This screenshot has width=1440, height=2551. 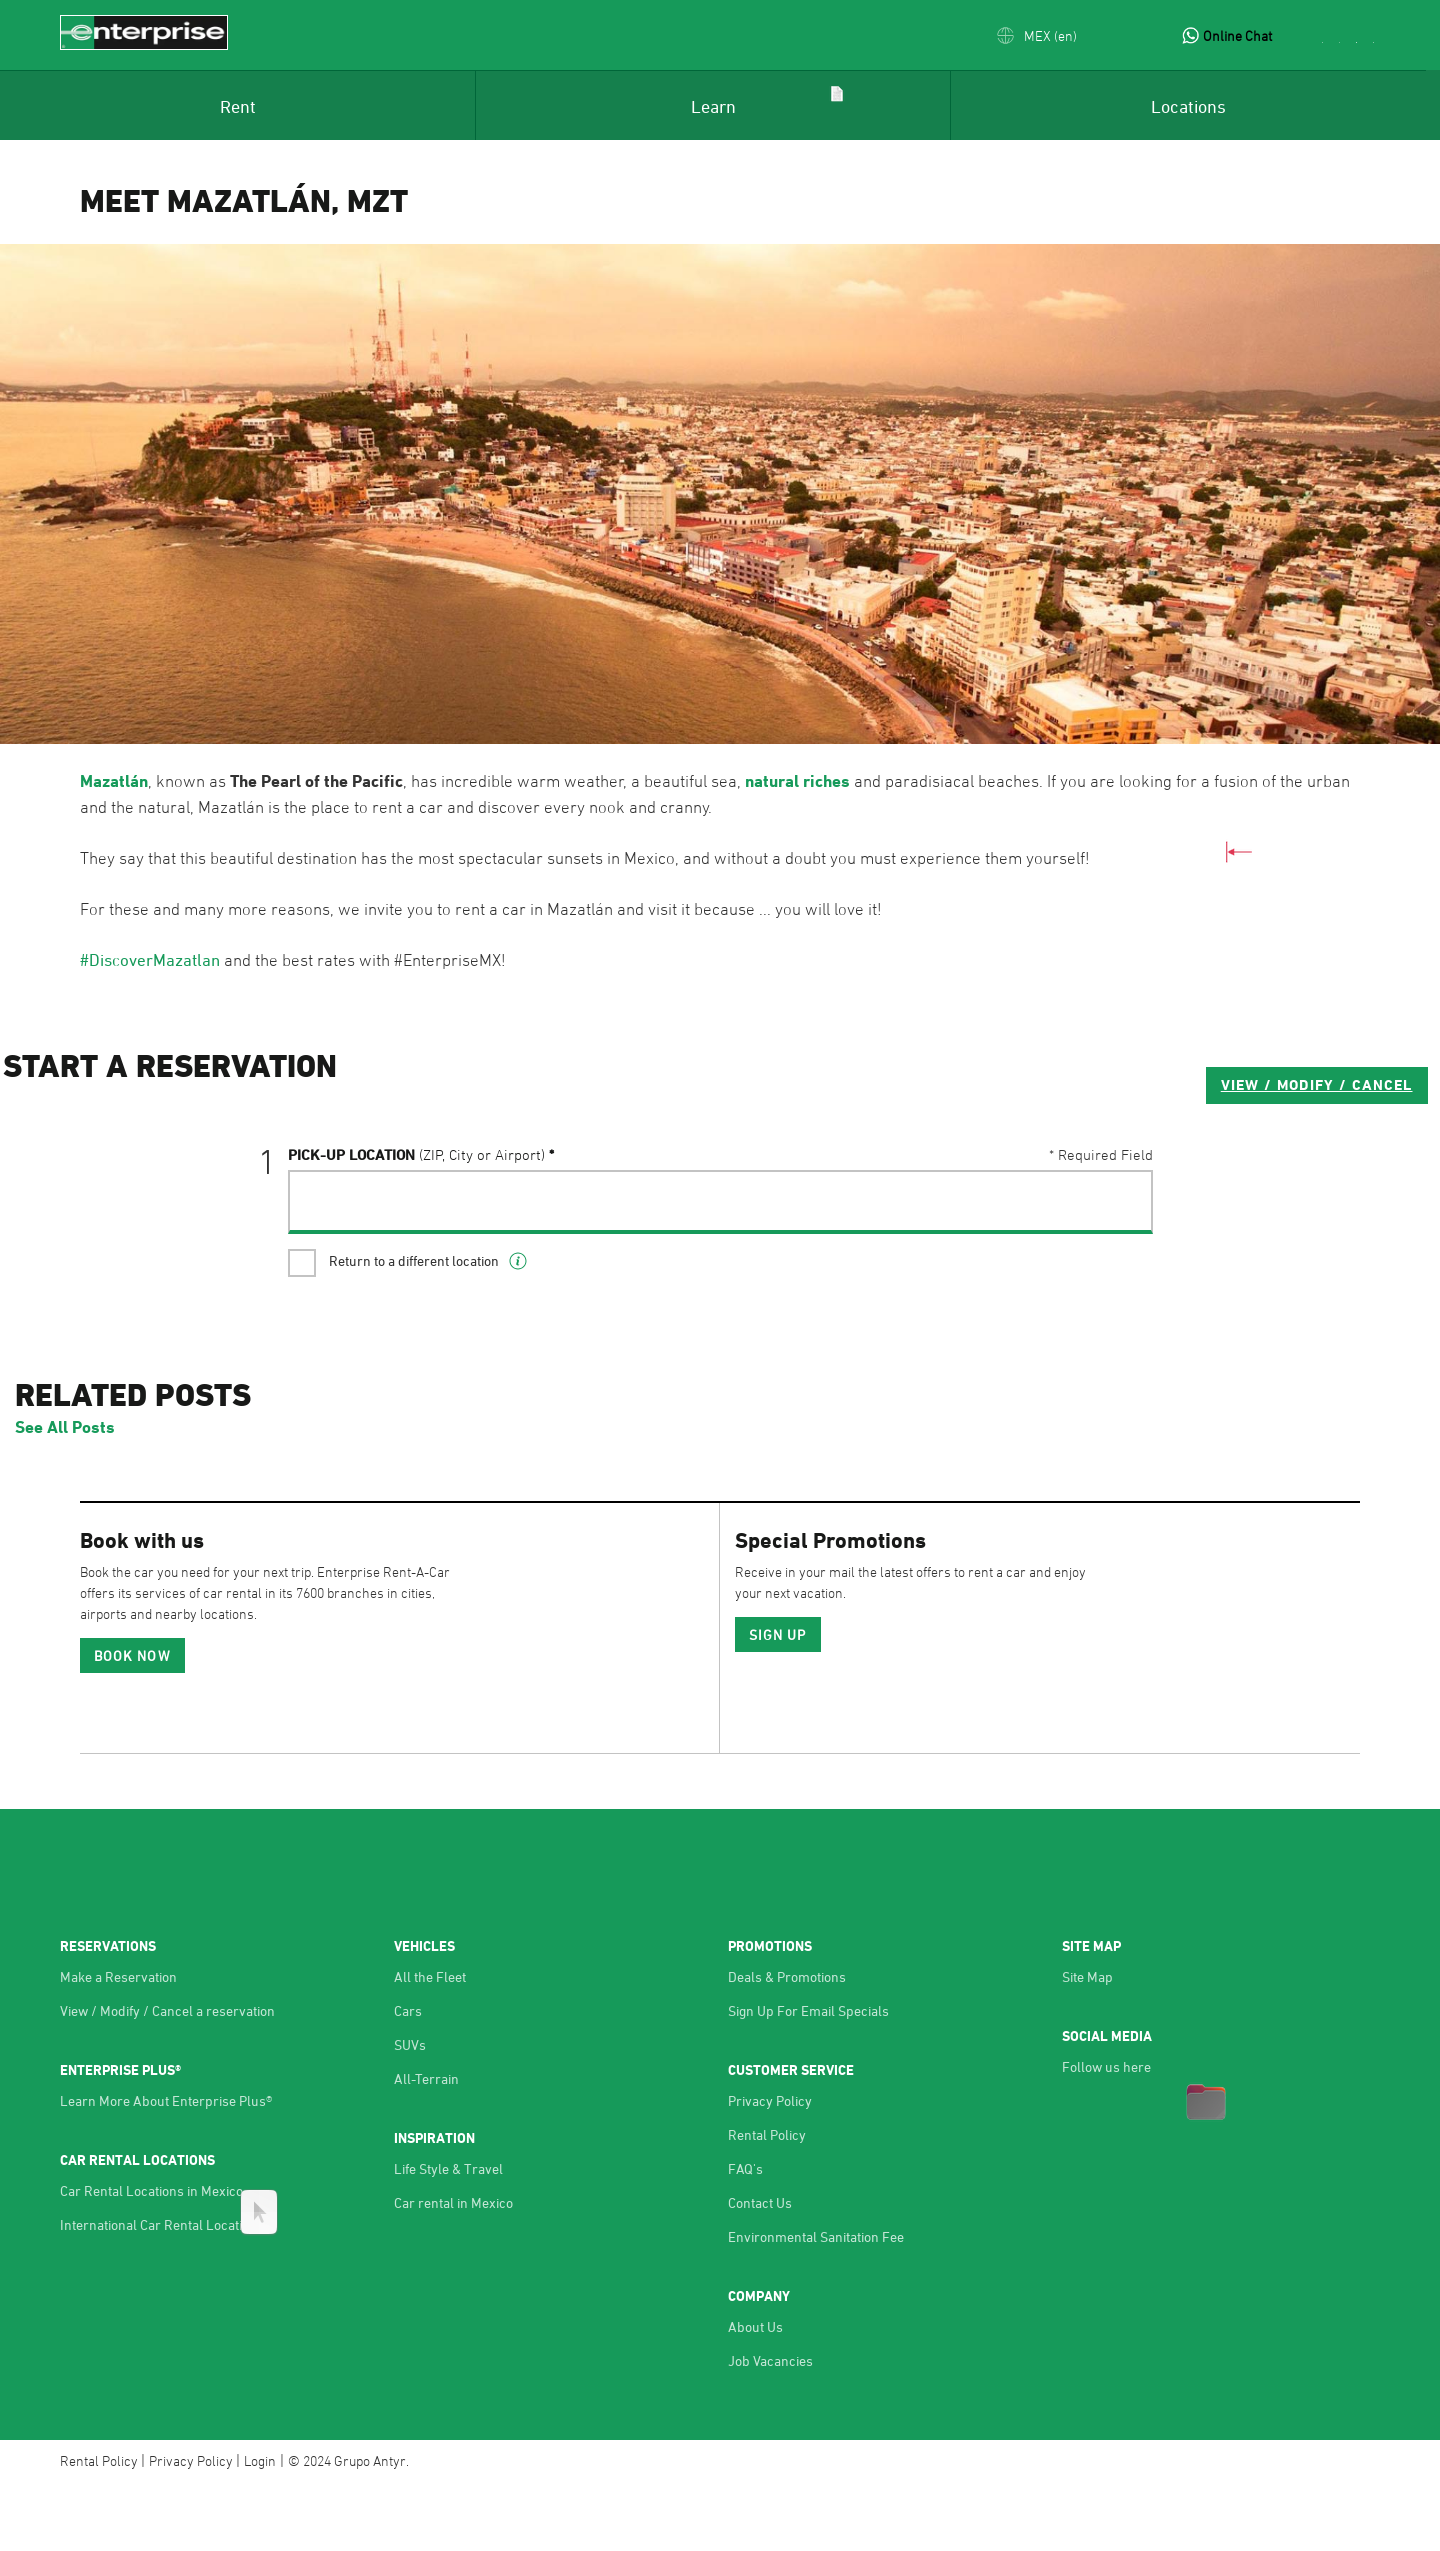 I want to click on generic binary or data file, so click(x=837, y=94).